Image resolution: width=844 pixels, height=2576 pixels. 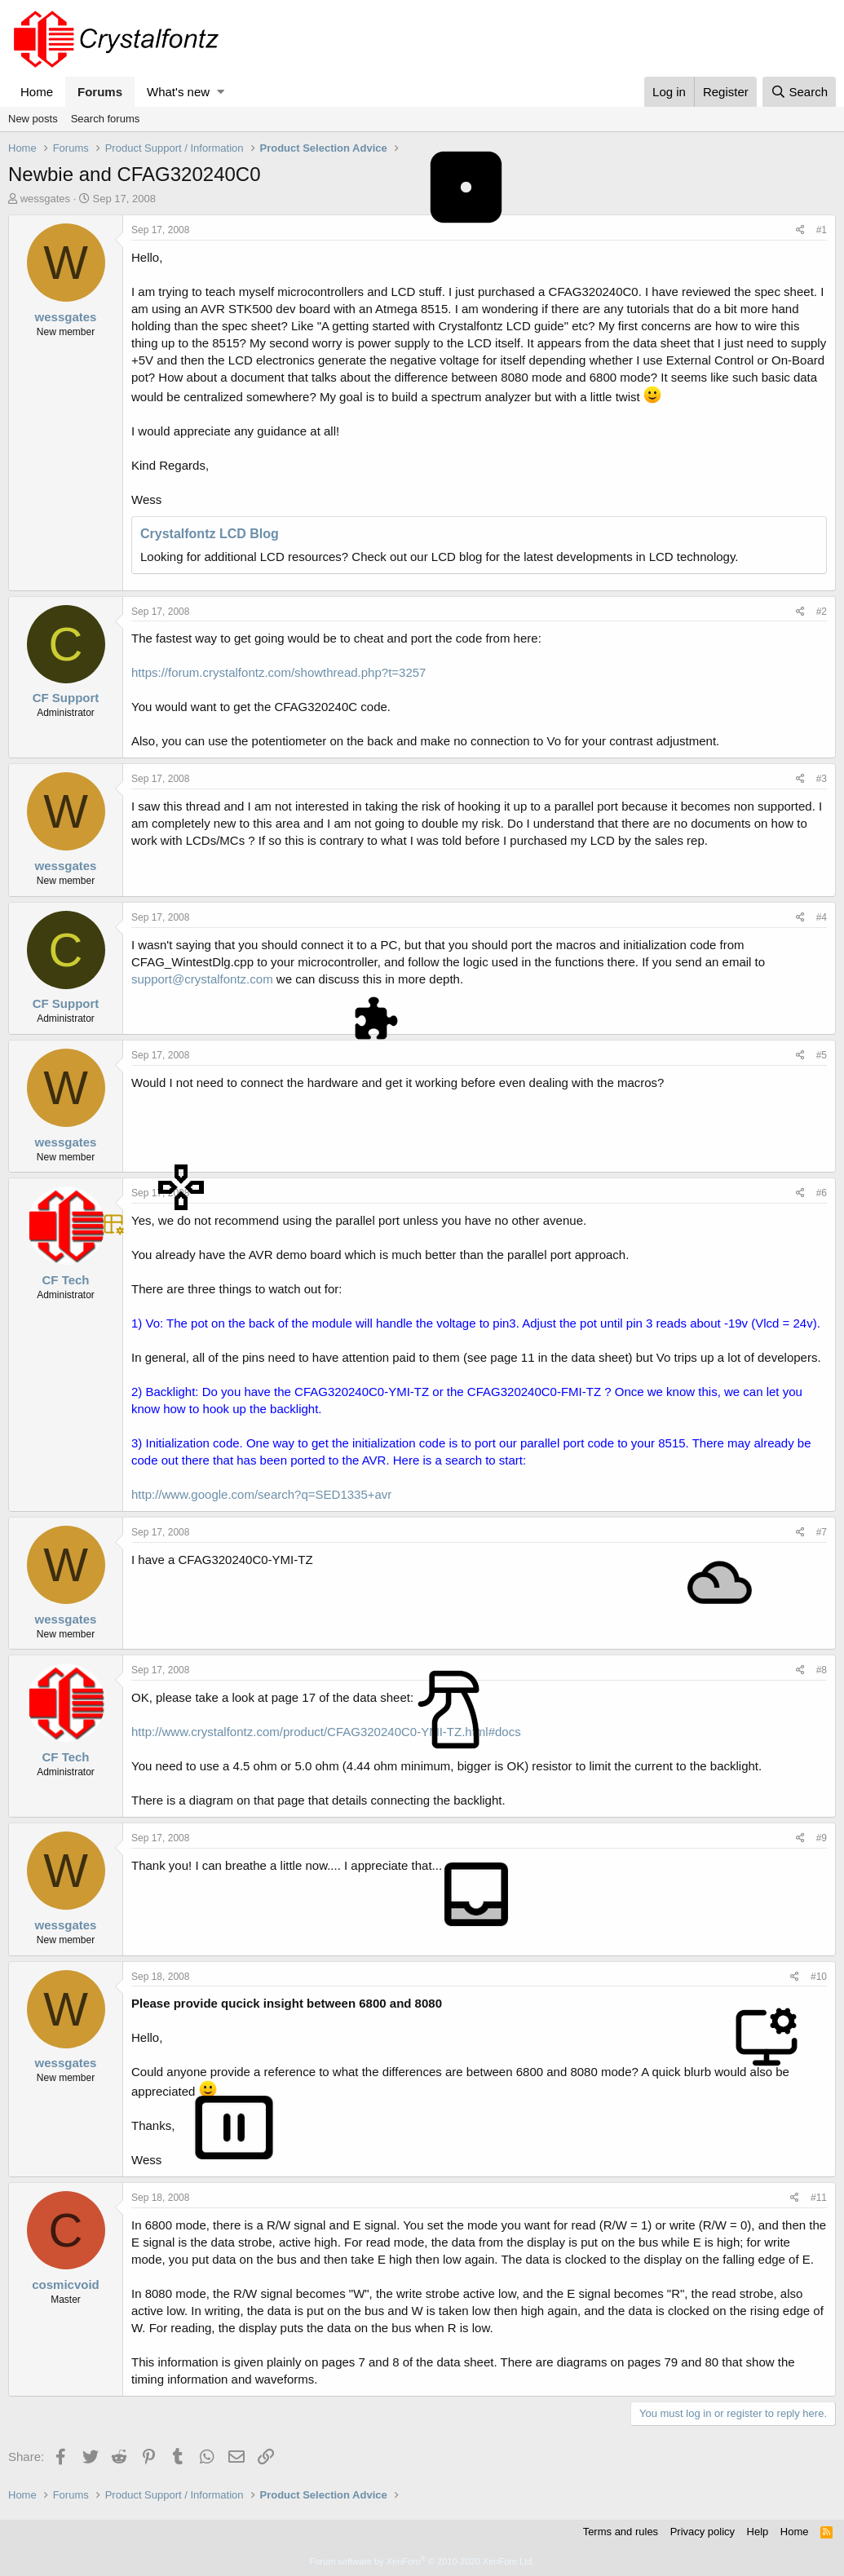 What do you see at coordinates (234, 2128) in the screenshot?
I see `pause a presentation or slideshow` at bounding box center [234, 2128].